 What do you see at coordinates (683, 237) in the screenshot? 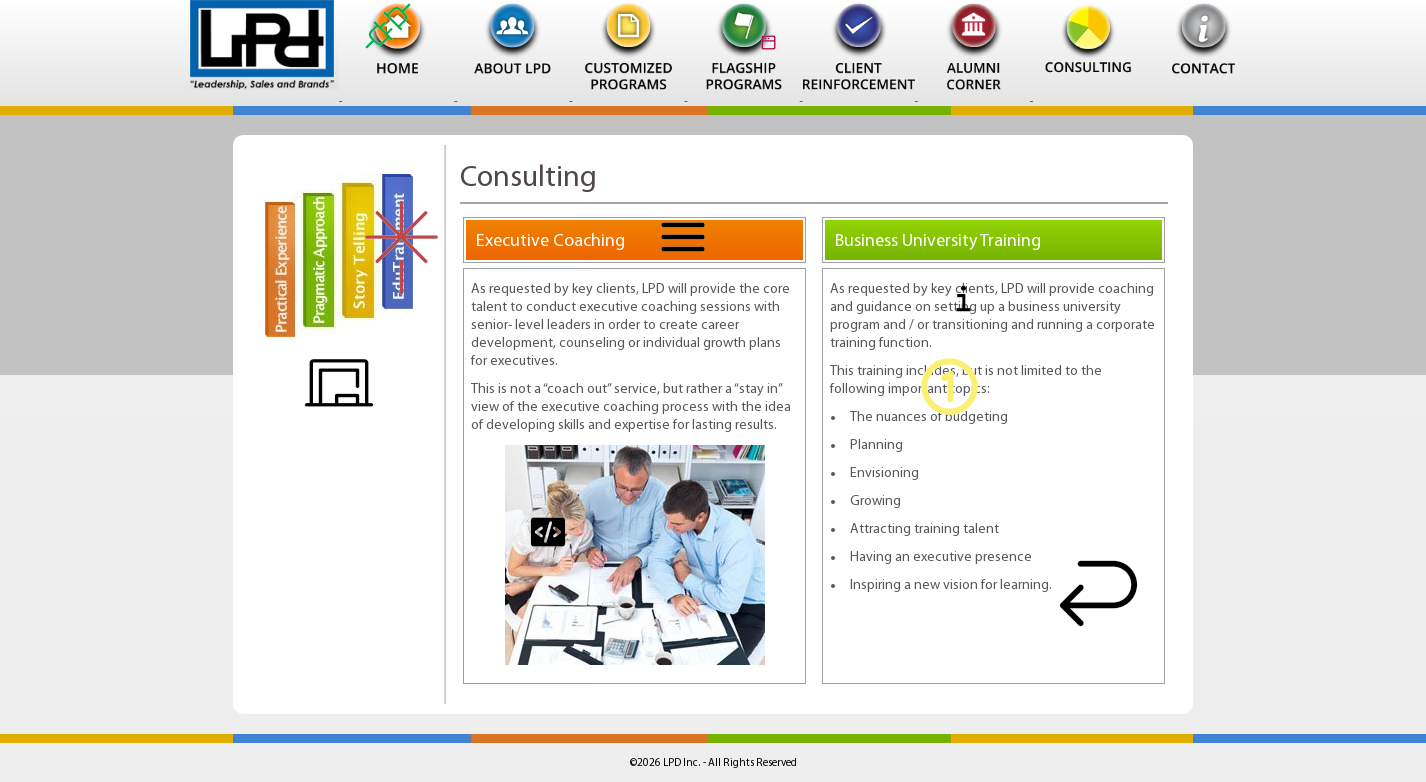
I see `open navigation menu` at bounding box center [683, 237].